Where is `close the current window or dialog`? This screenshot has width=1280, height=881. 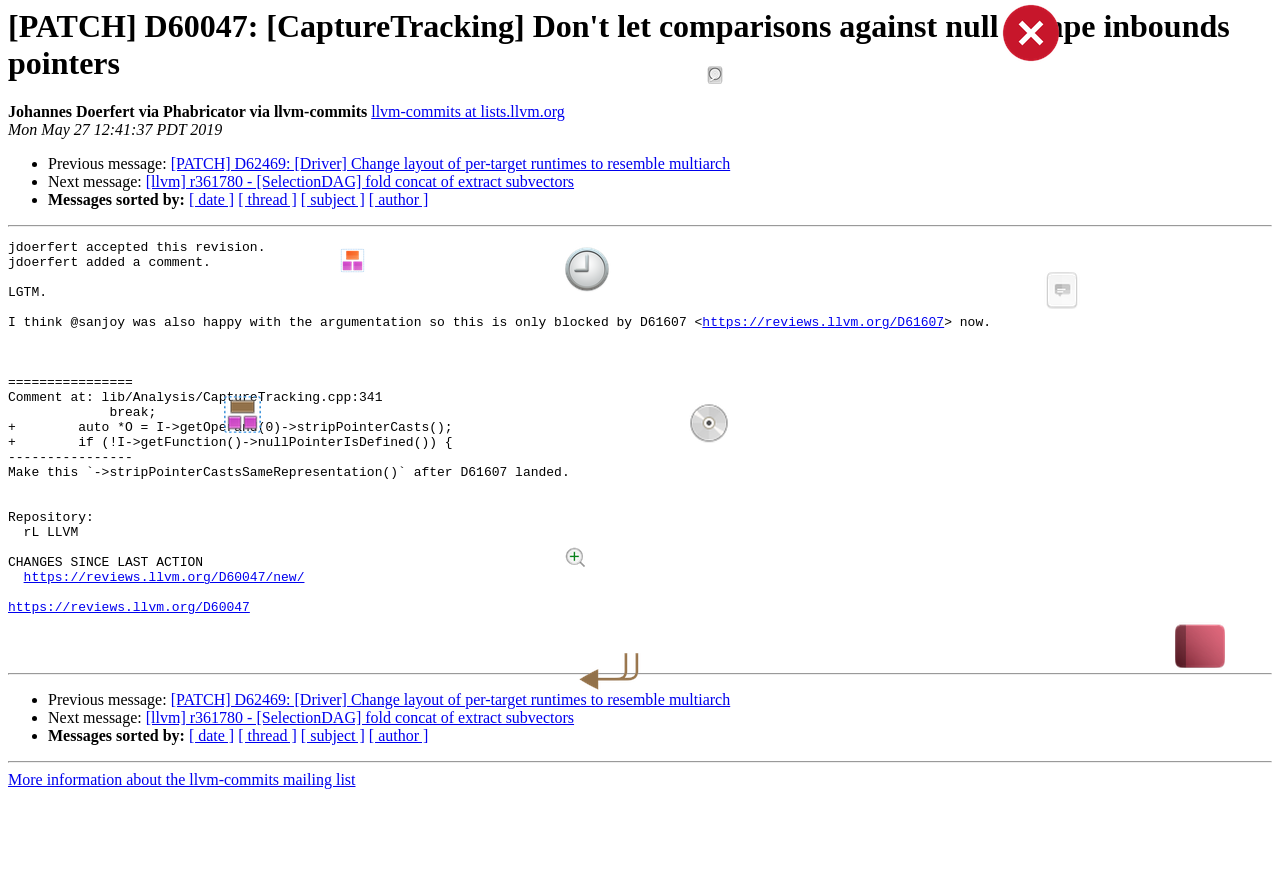
close the current window or dialog is located at coordinates (1031, 33).